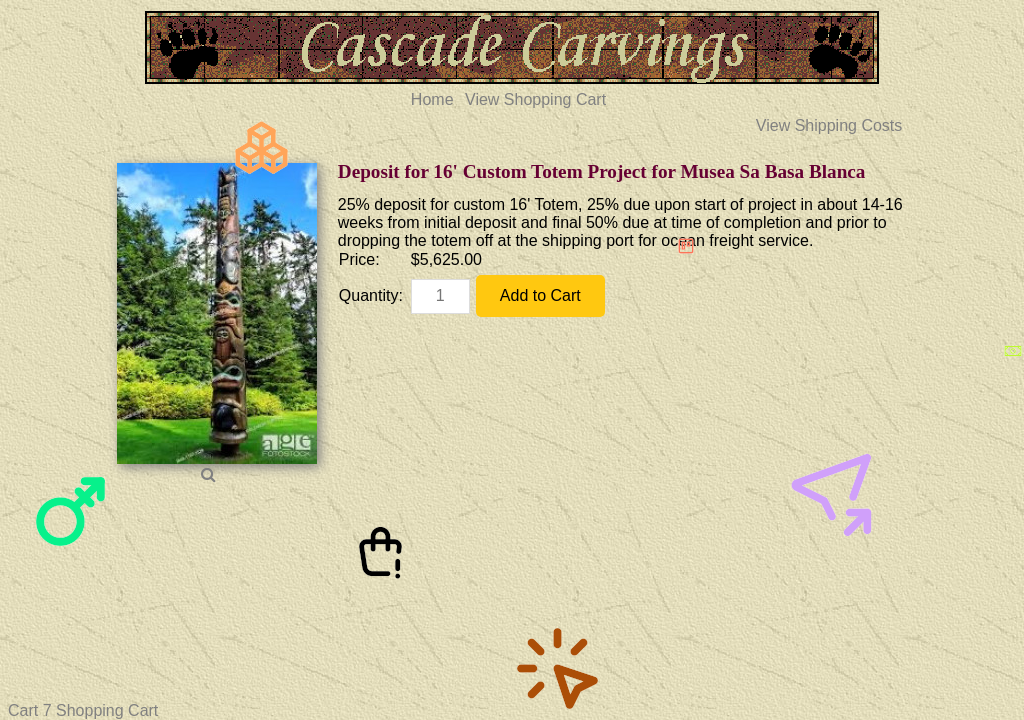 This screenshot has height=720, width=1024. What do you see at coordinates (261, 147) in the screenshot?
I see `view all packages or deliveries` at bounding box center [261, 147].